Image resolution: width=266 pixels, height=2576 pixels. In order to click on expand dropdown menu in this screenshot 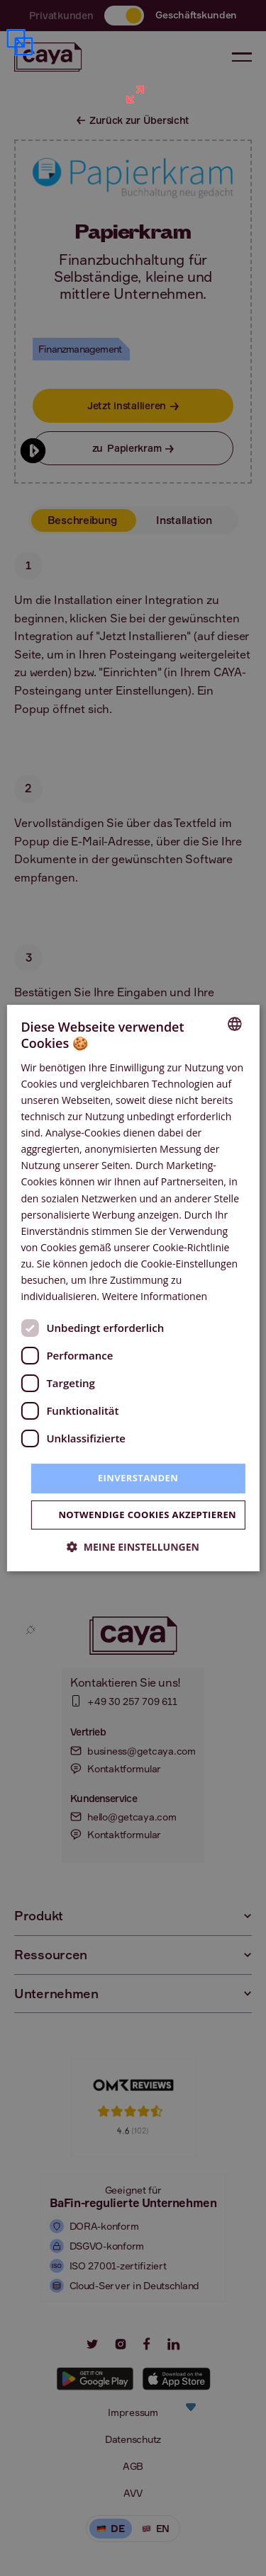, I will do `click(191, 2407)`.